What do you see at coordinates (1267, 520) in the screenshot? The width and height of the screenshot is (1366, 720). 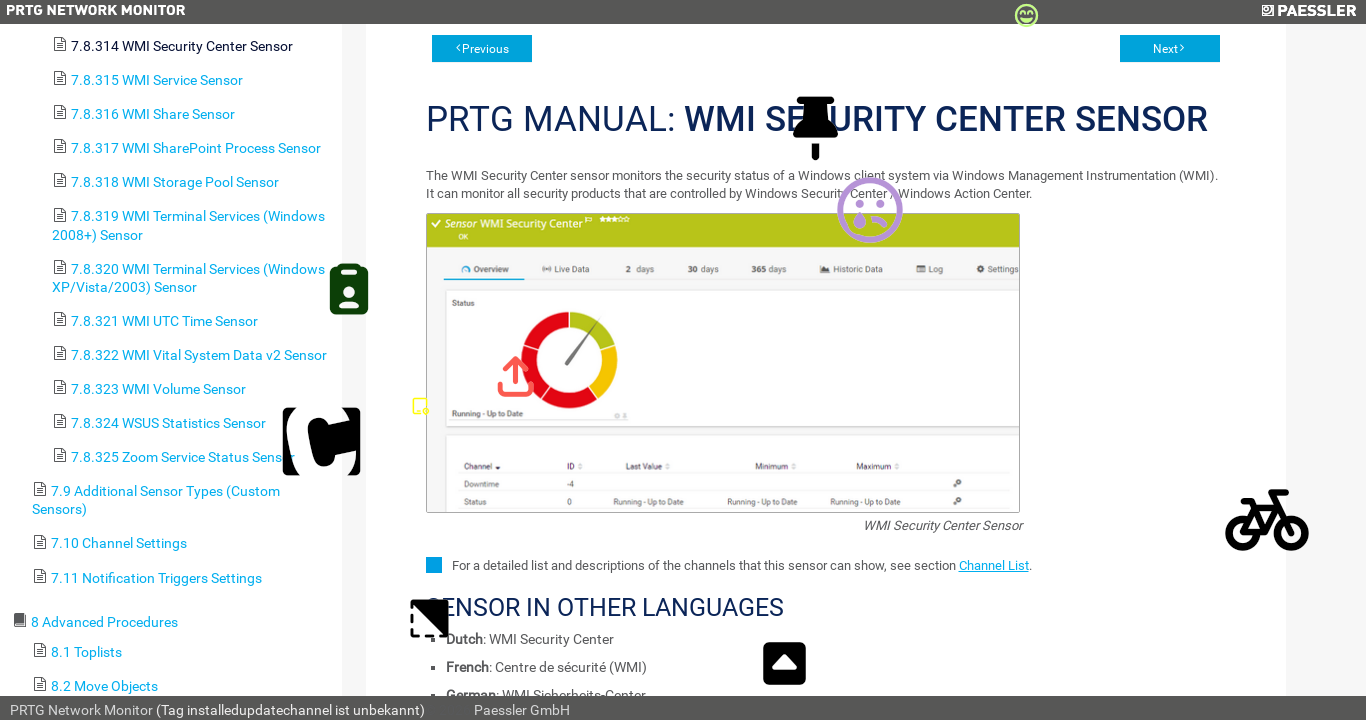 I see `access bike rental or cycling options` at bounding box center [1267, 520].